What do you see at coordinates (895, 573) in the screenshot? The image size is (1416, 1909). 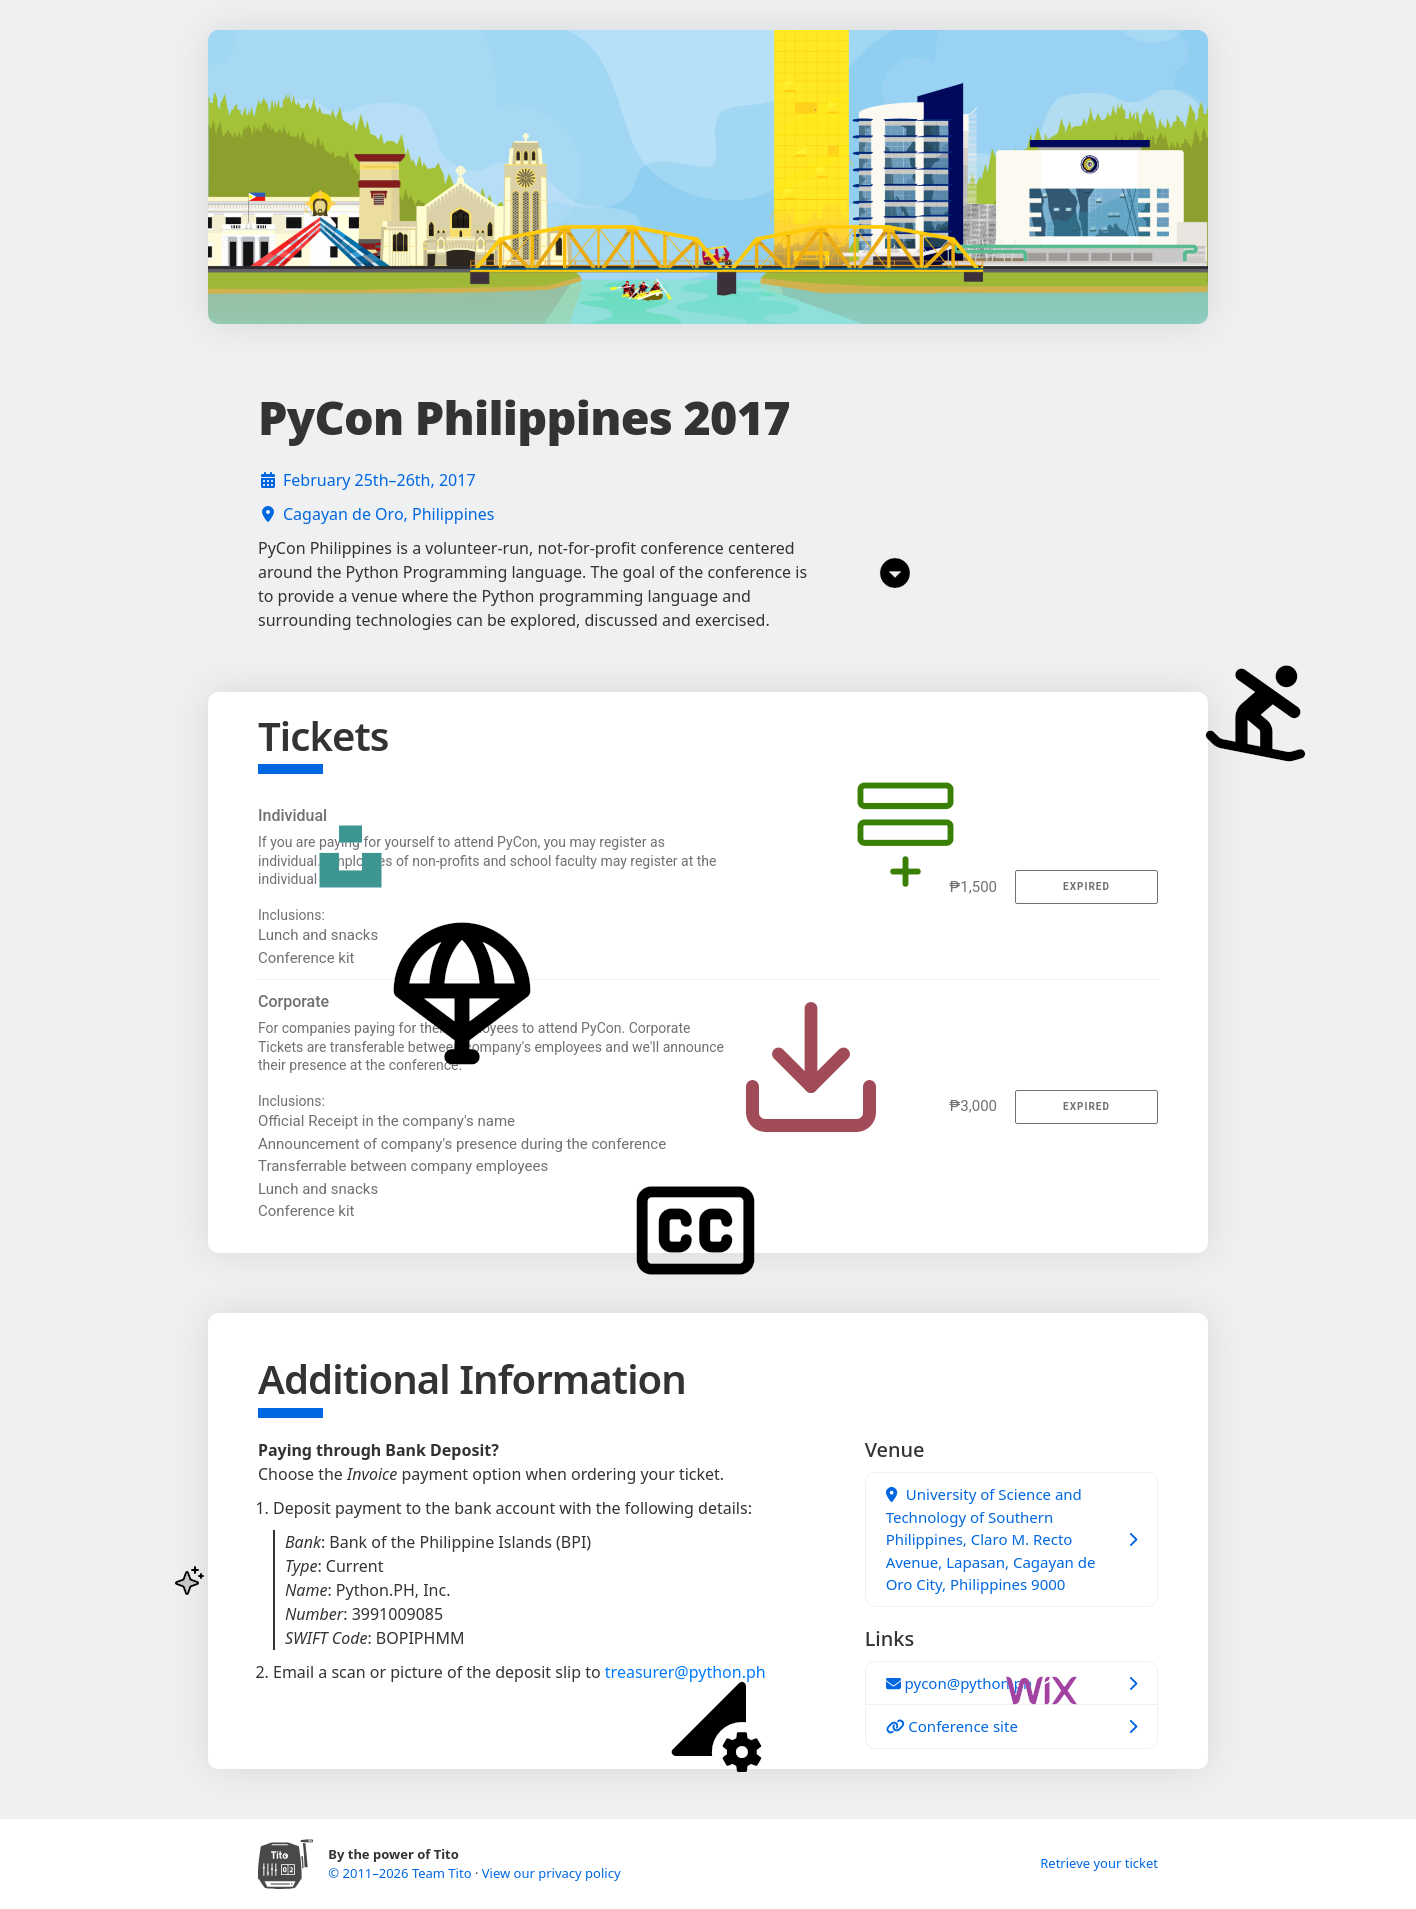 I see `tap to expand dropdown menu` at bounding box center [895, 573].